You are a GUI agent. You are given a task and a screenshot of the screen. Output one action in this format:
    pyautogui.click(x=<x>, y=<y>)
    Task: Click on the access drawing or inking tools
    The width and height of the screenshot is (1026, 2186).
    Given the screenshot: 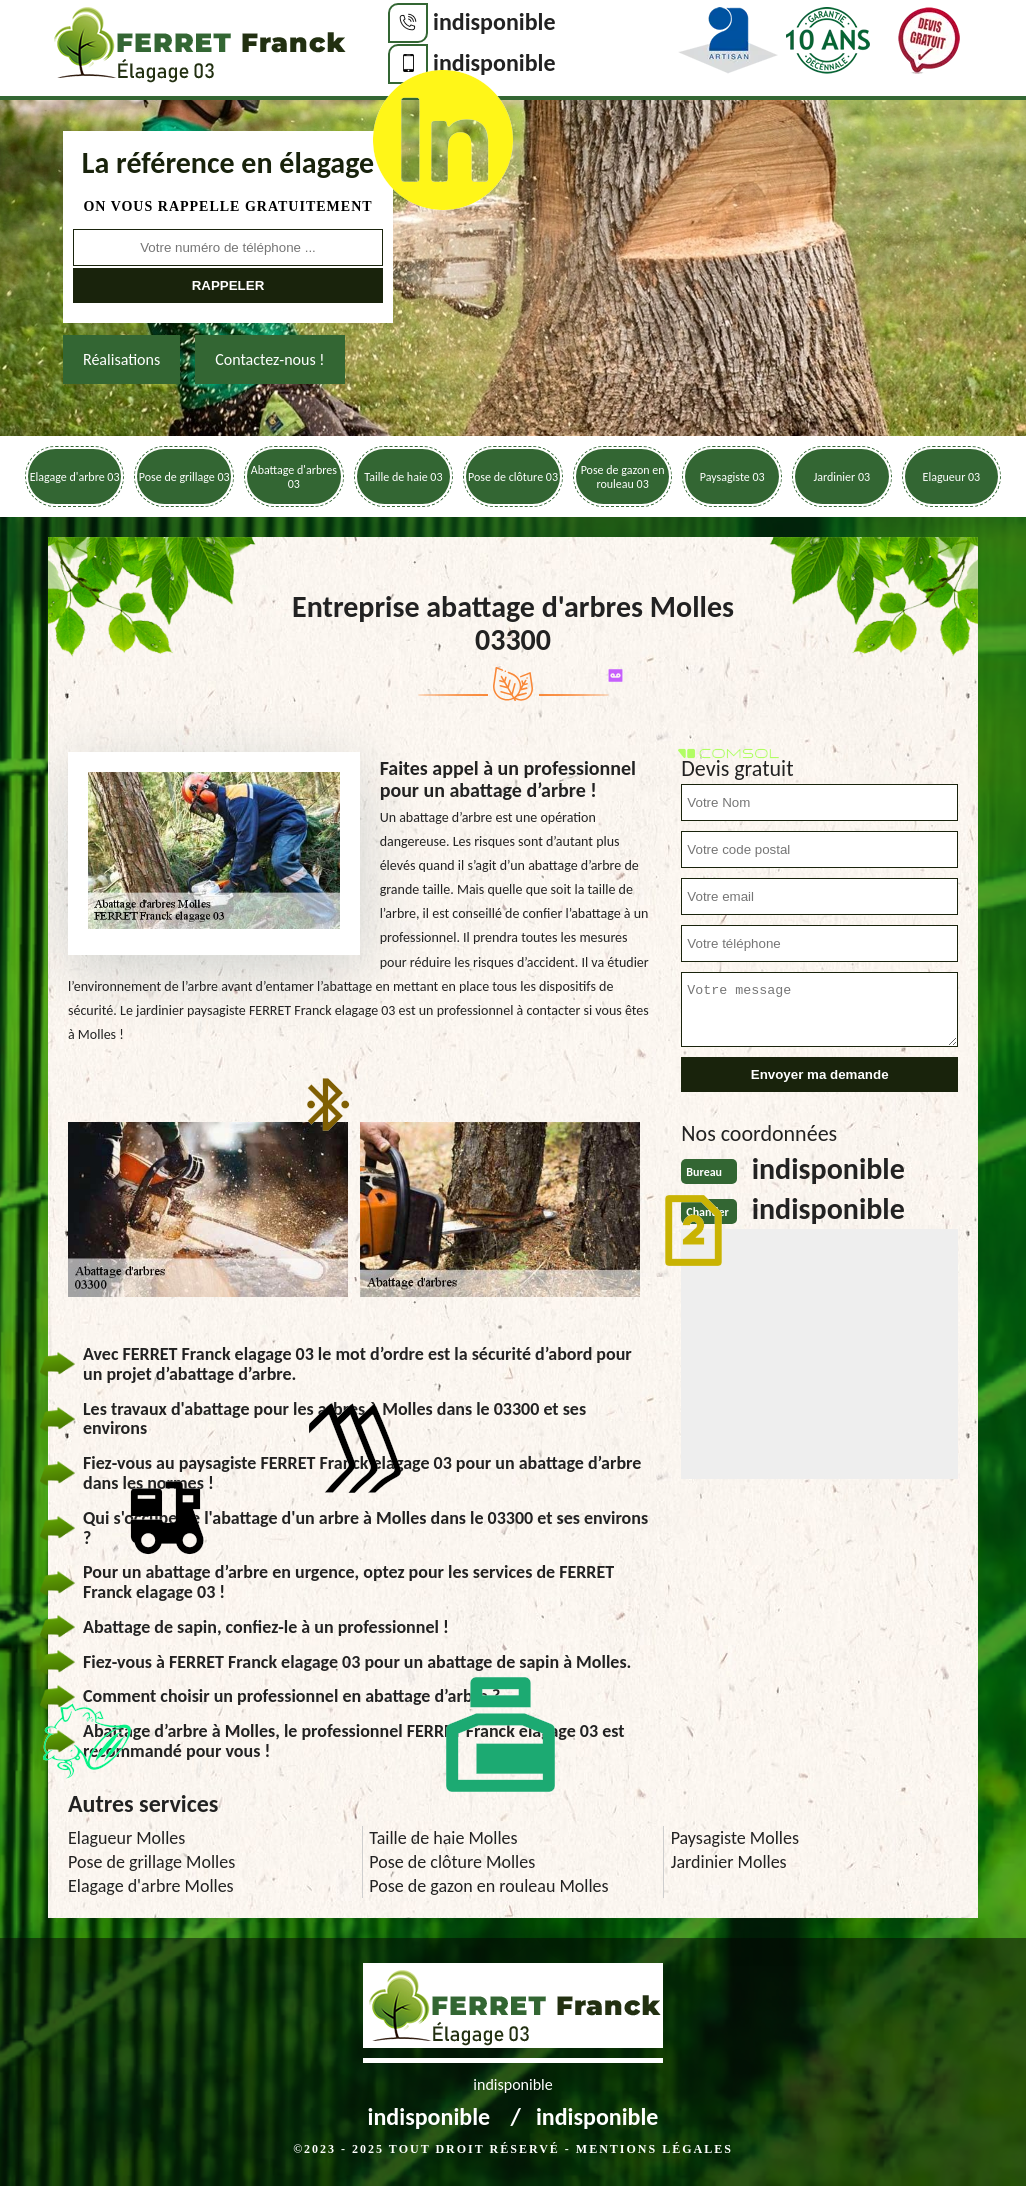 What is the action you would take?
    pyautogui.click(x=500, y=1731)
    